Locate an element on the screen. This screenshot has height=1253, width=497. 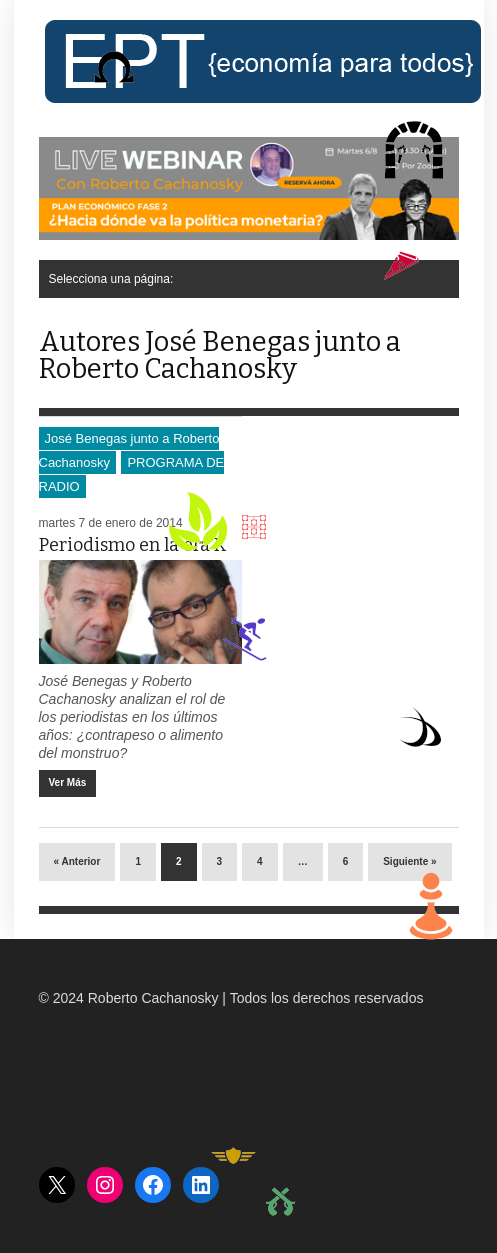
order food or access food delivery services is located at coordinates (401, 265).